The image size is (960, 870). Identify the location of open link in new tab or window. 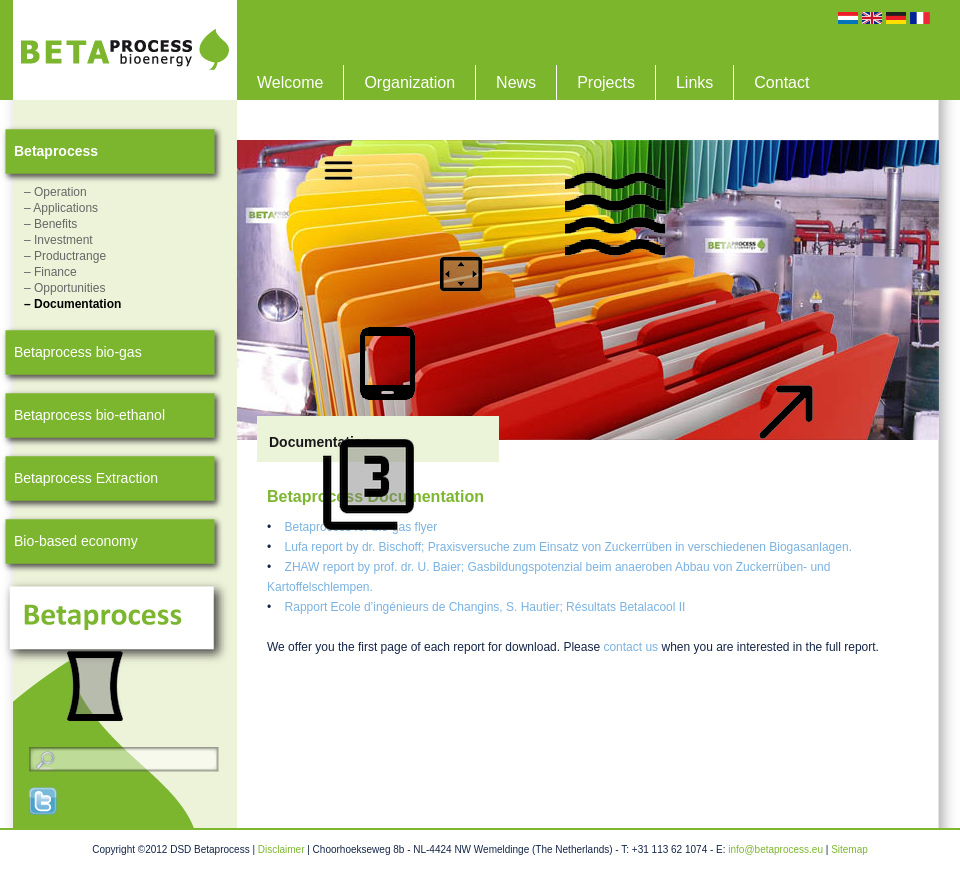
(787, 411).